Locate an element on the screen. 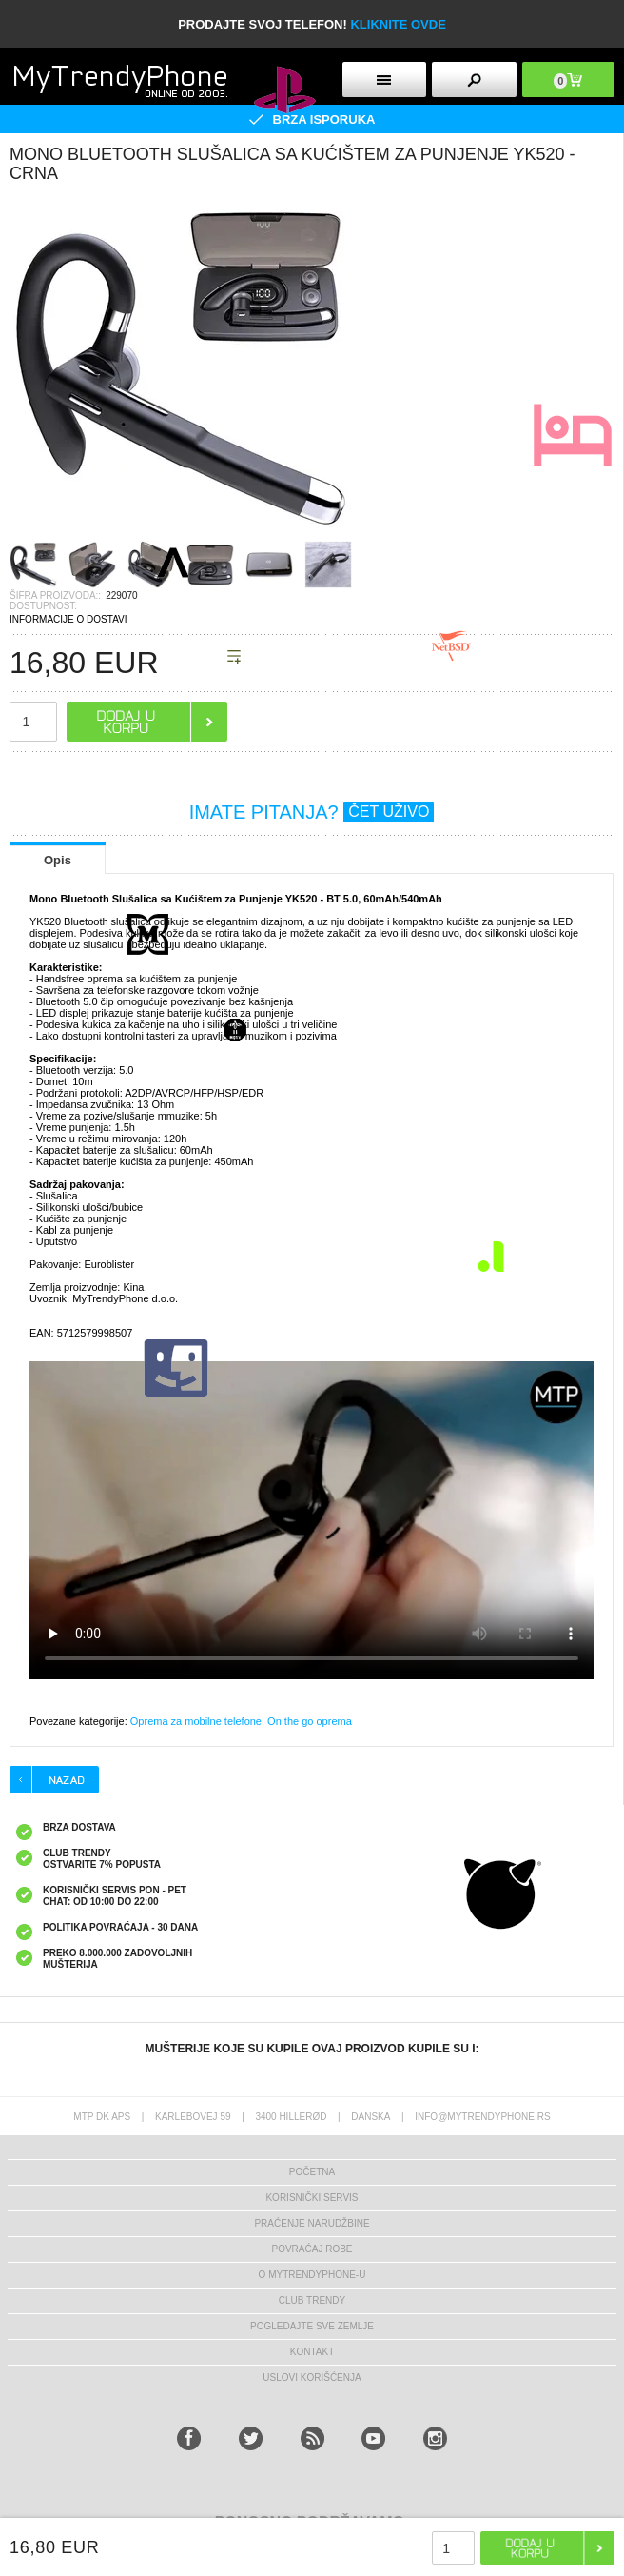 The image size is (624, 2576). visit dunked portfolio website is located at coordinates (491, 1257).